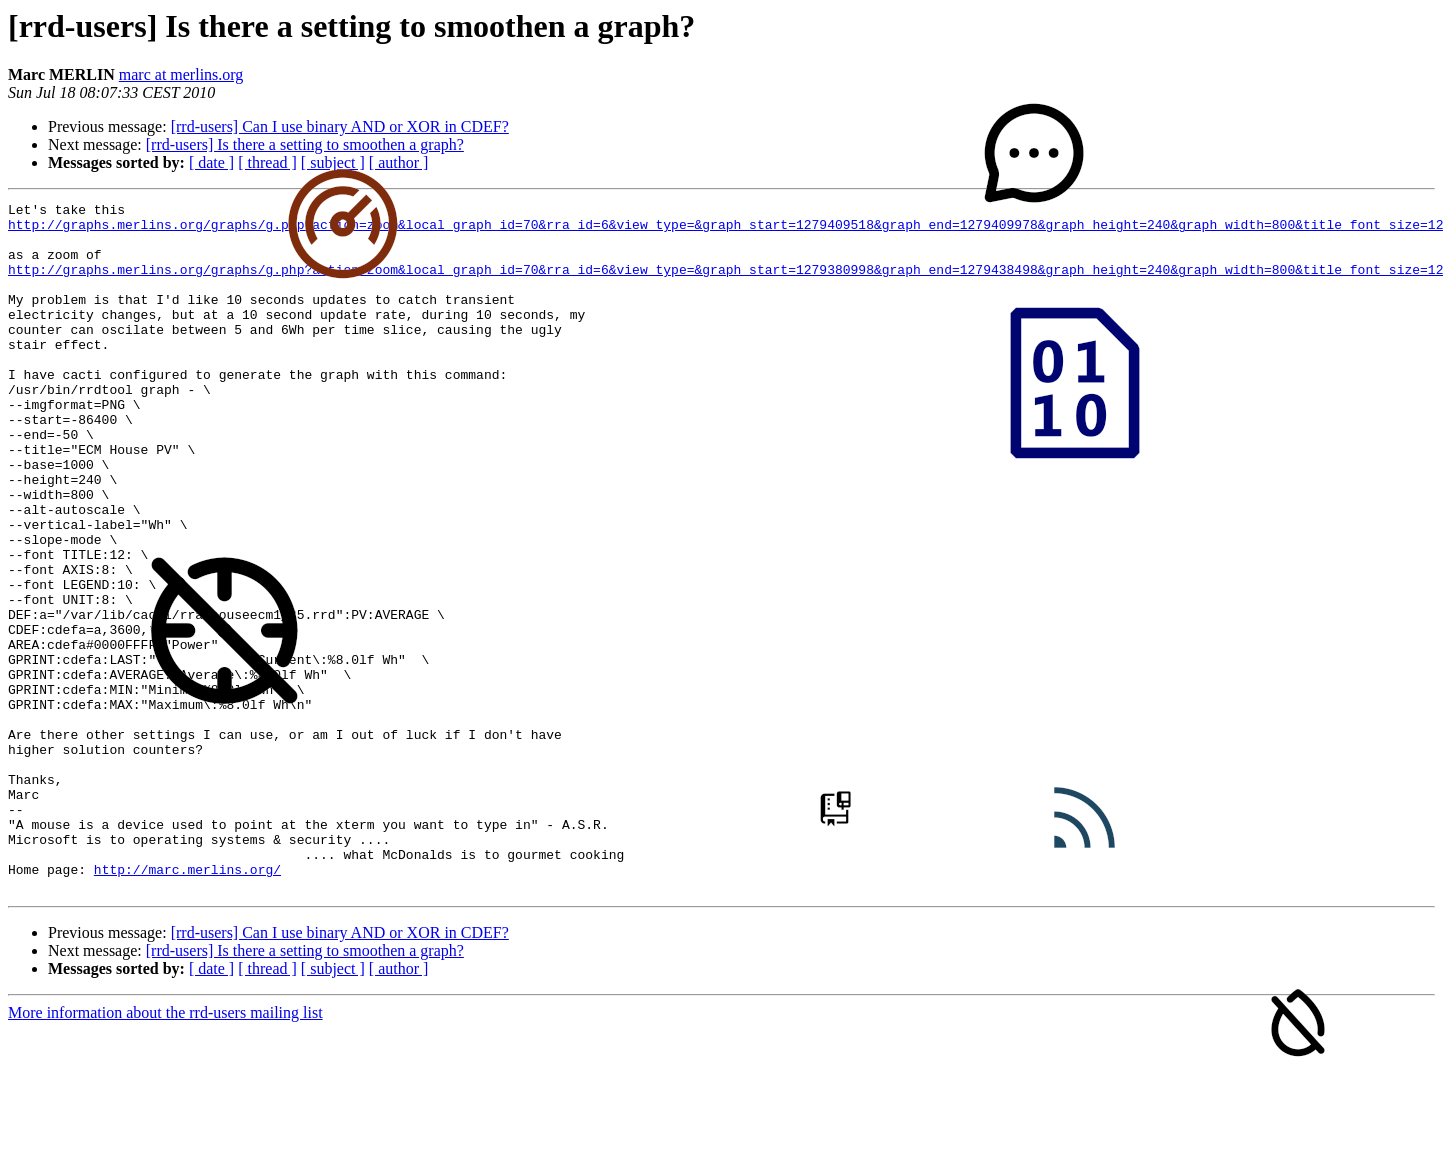 This screenshot has width=1443, height=1168. Describe the element at coordinates (224, 630) in the screenshot. I see `disable viewfinder or camera focus` at that location.